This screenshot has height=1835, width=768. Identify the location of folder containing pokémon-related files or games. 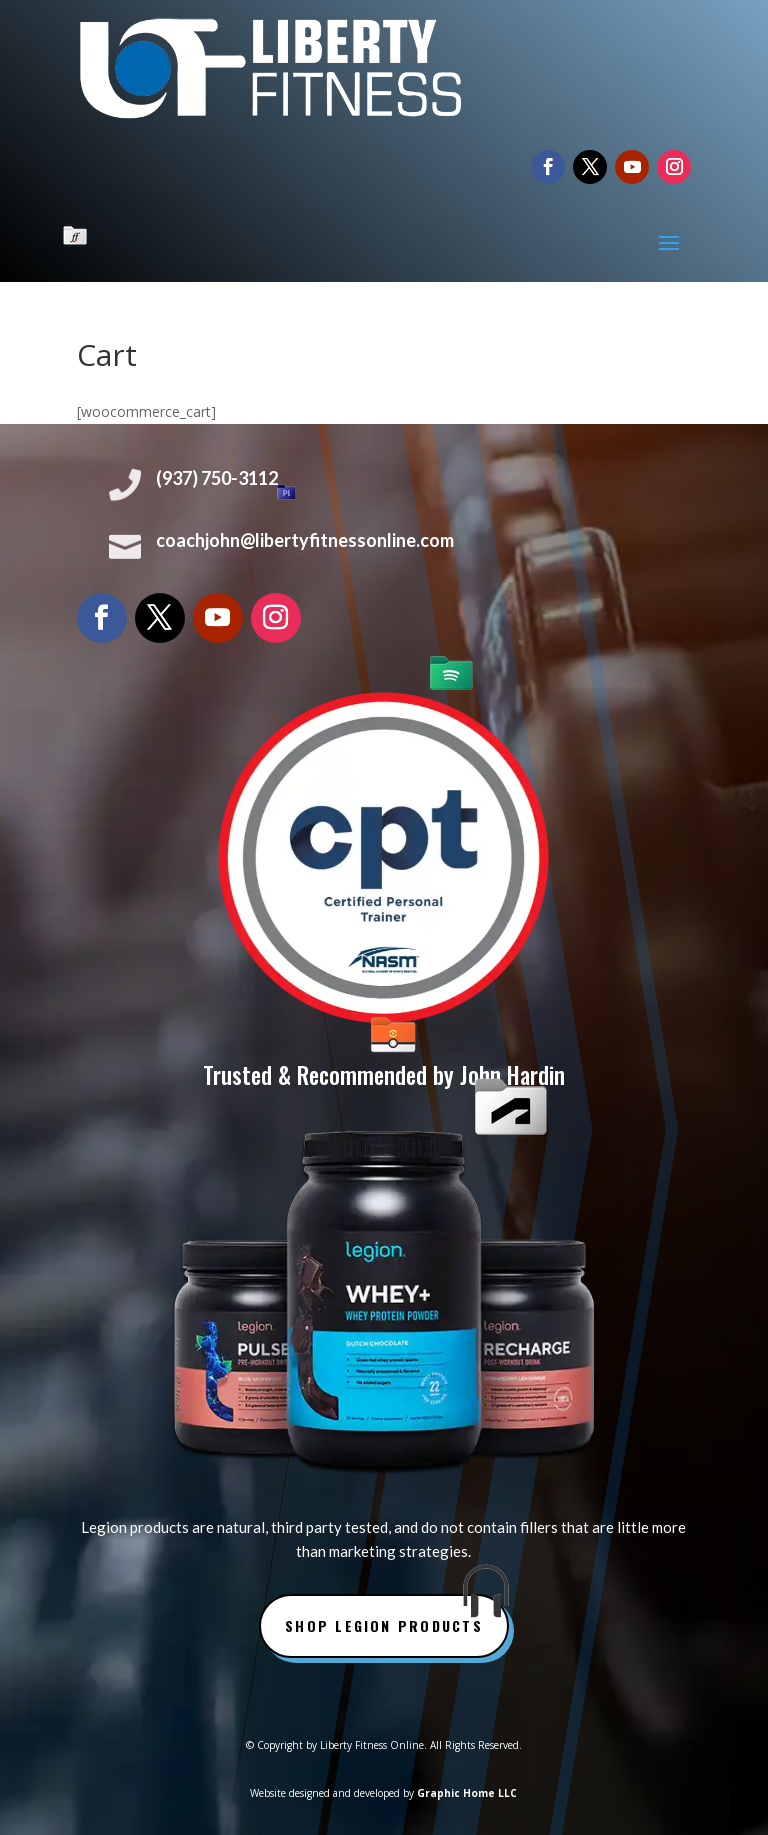
(393, 1036).